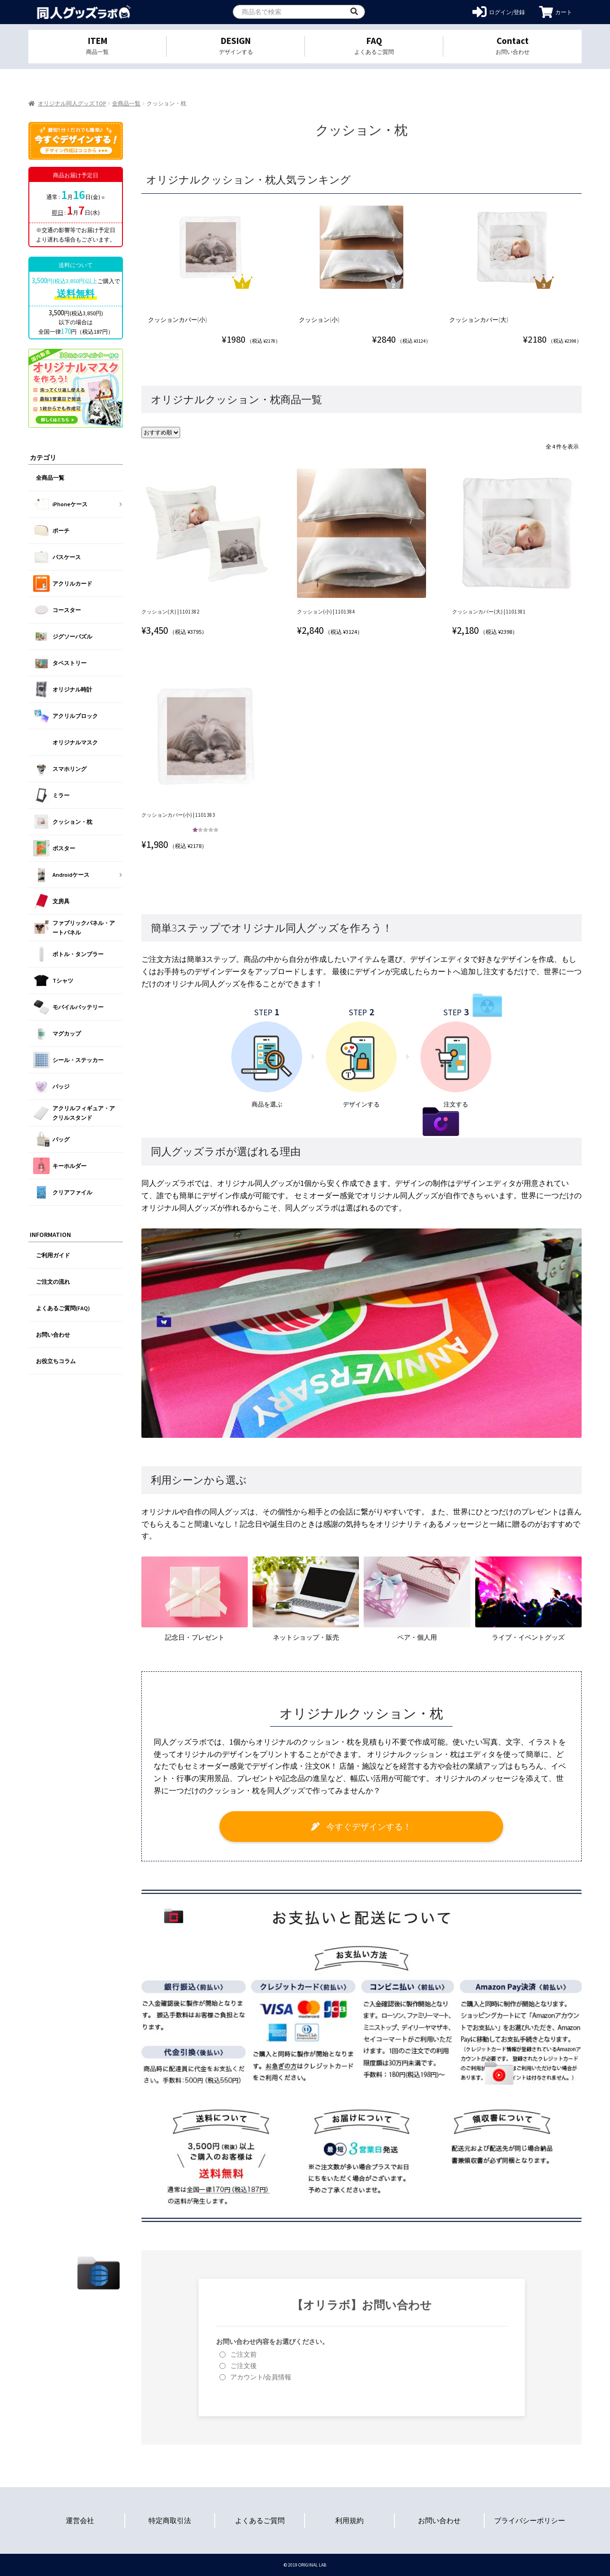 This screenshot has width=610, height=2576. Describe the element at coordinates (499, 2074) in the screenshot. I see `open youtube music downloads folder` at that location.